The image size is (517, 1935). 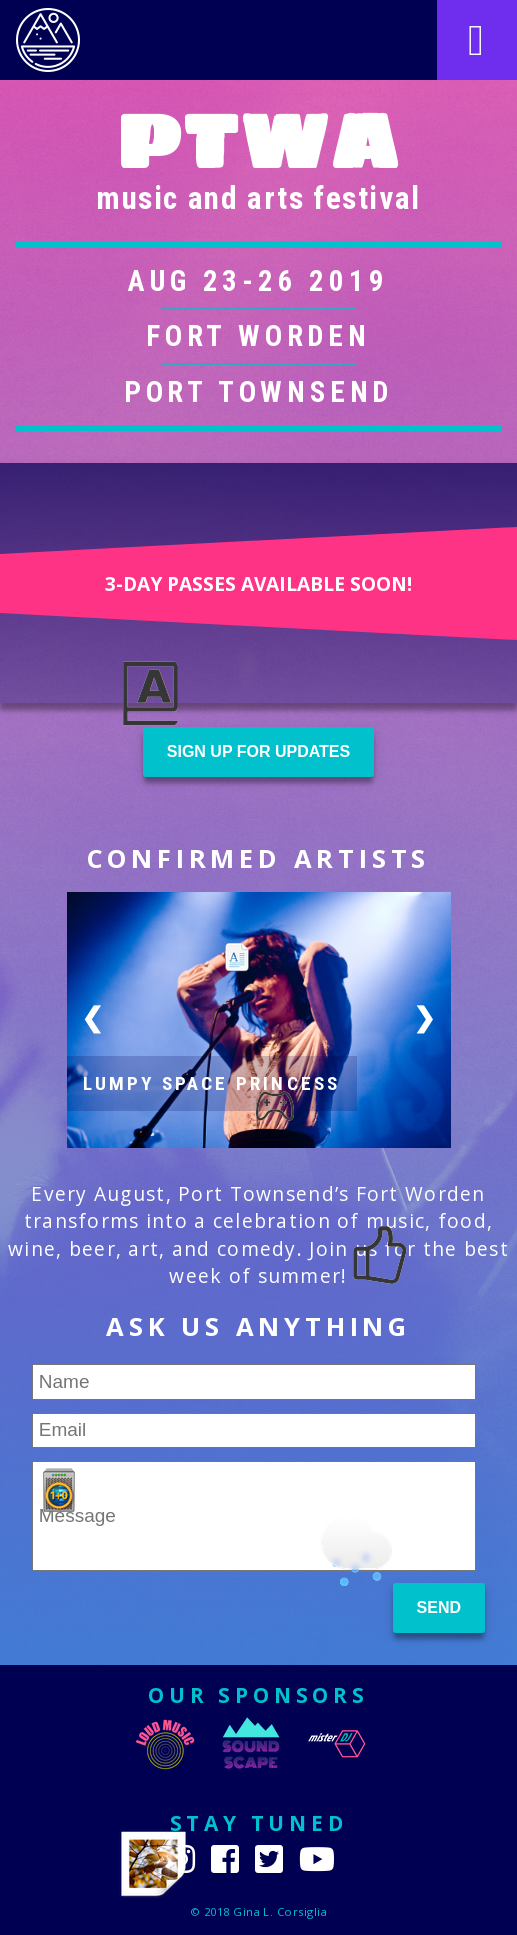 What do you see at coordinates (153, 1865) in the screenshot?
I see `a picture clipping or image snippet` at bounding box center [153, 1865].